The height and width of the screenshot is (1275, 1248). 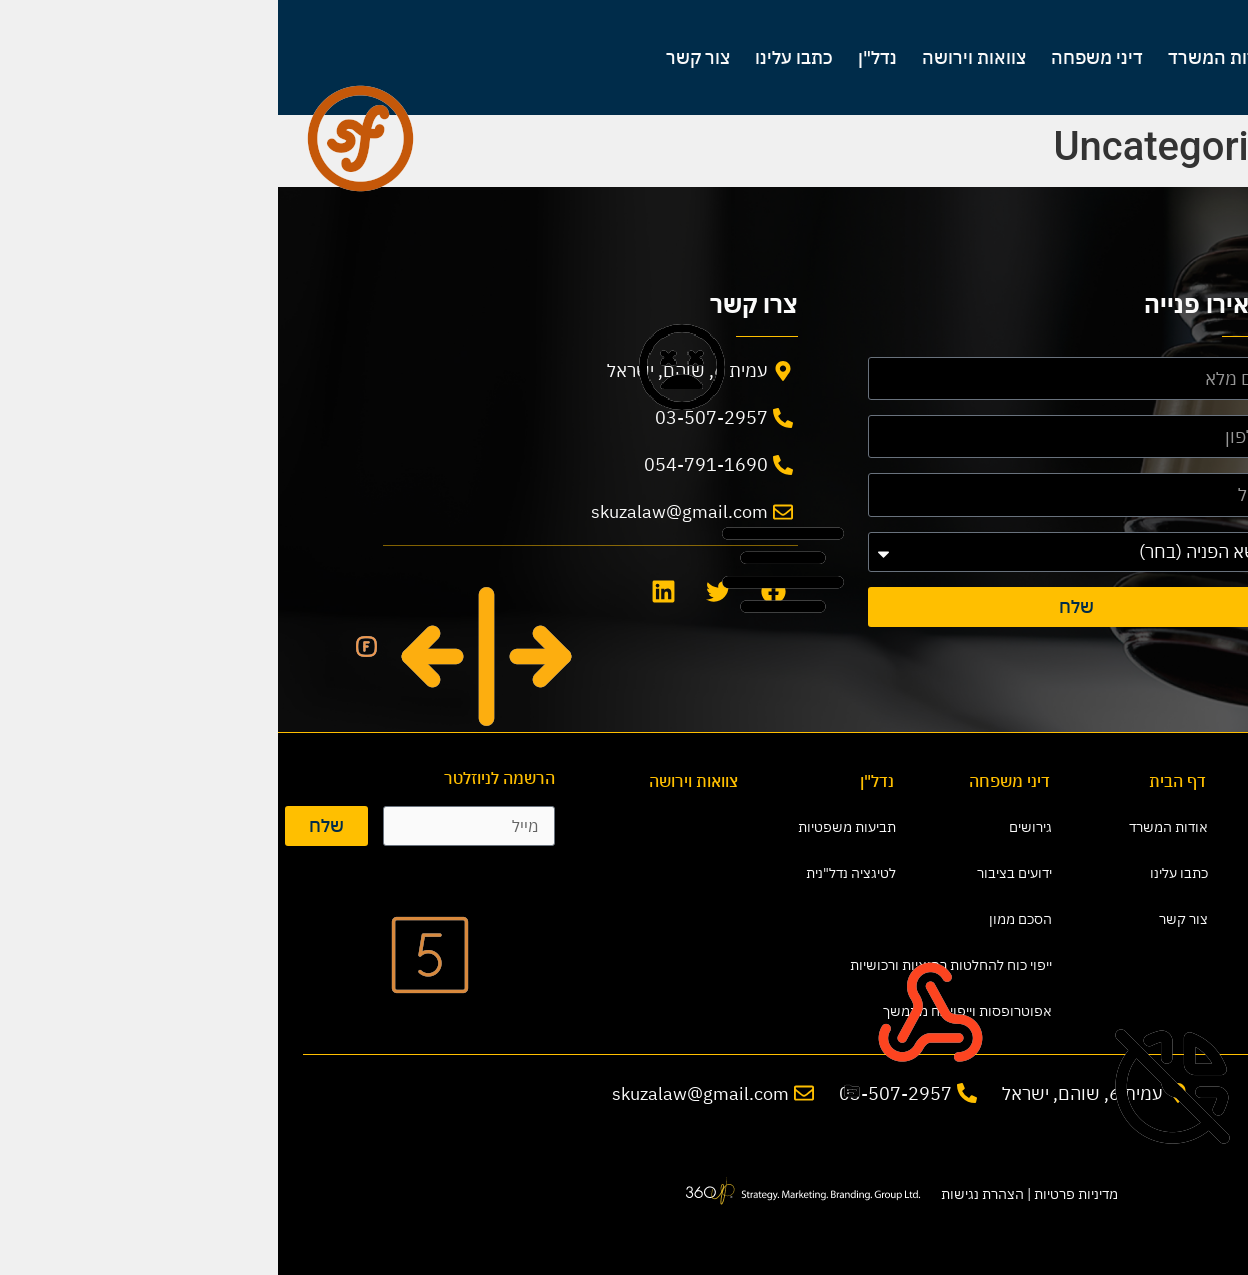 I want to click on expand or resize content horizontally, so click(x=486, y=656).